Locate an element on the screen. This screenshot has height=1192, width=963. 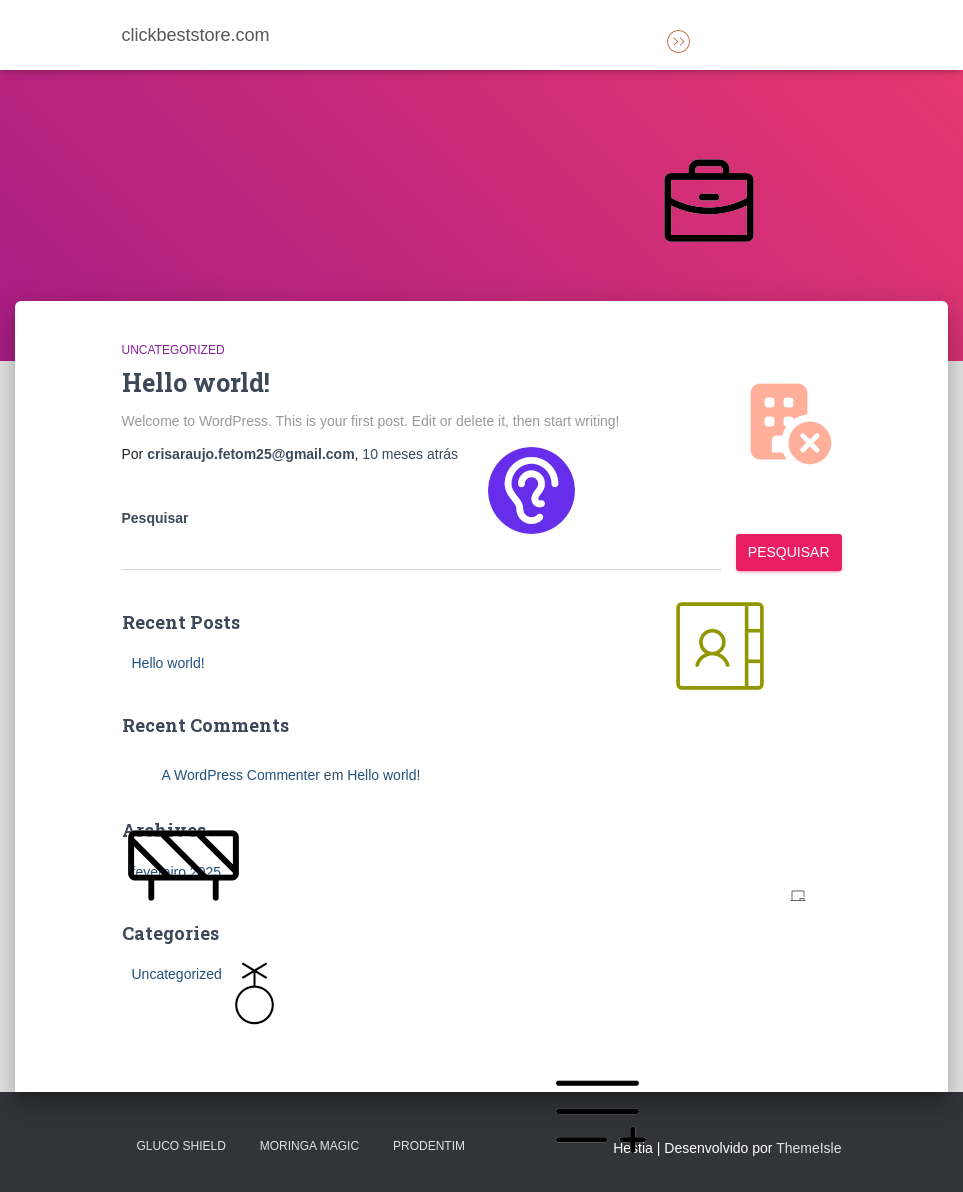
skip forward or advance to end is located at coordinates (678, 41).